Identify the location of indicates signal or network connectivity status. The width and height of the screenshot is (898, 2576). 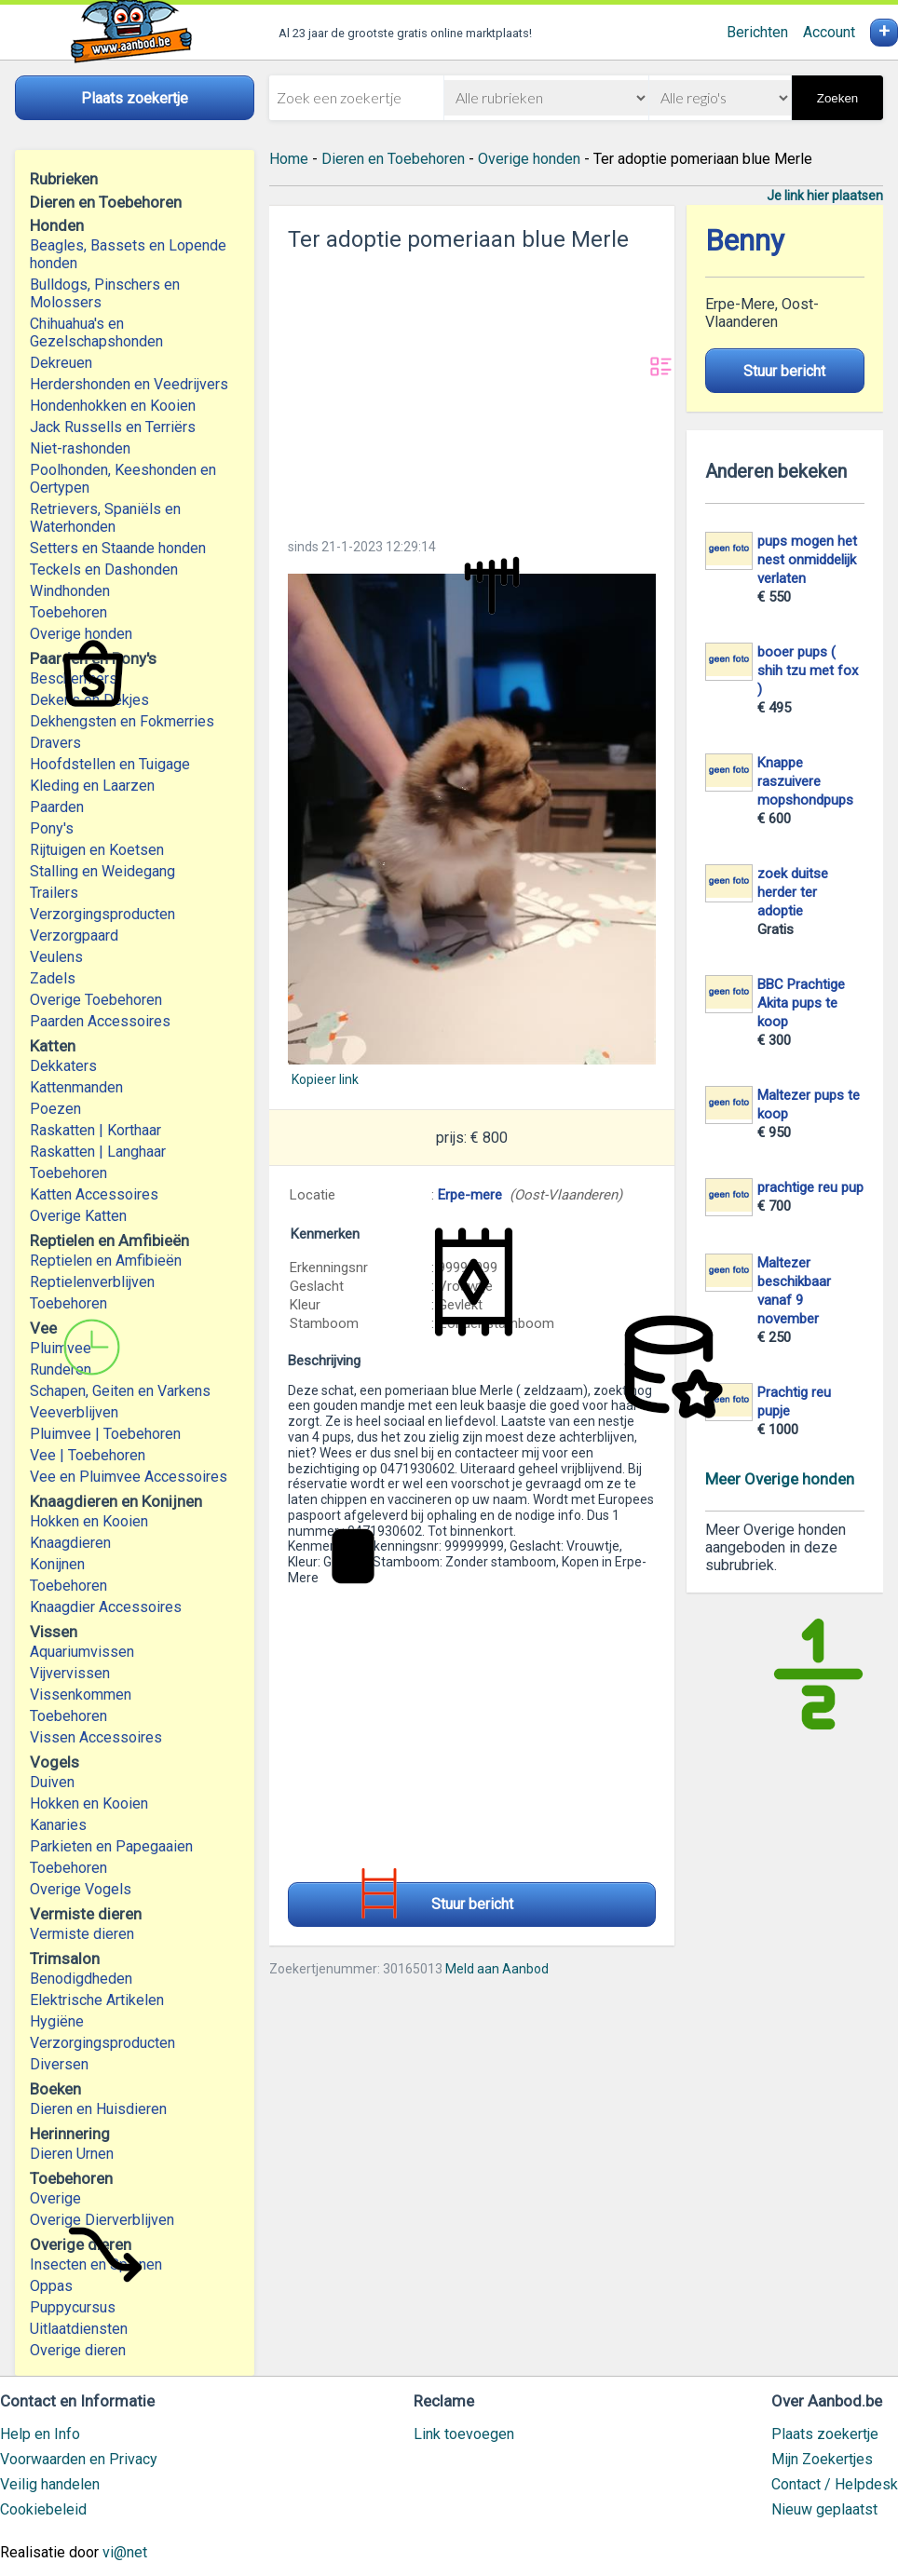
(492, 584).